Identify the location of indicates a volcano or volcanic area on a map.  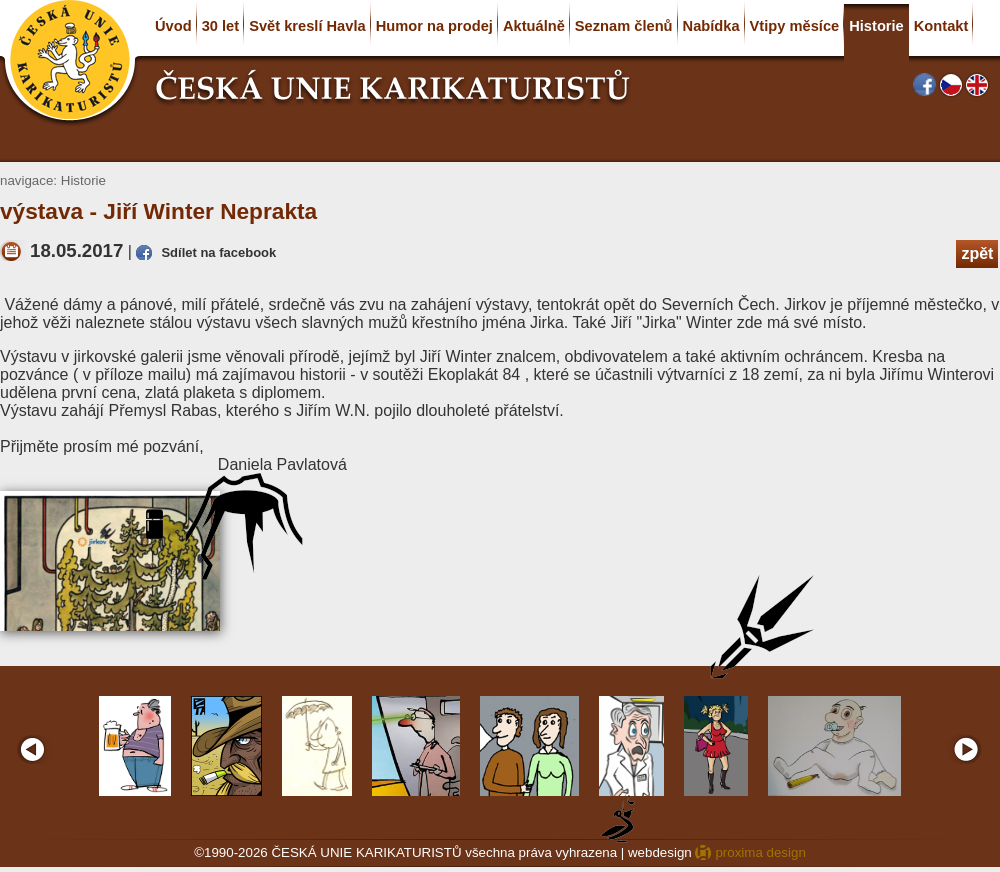
(244, 521).